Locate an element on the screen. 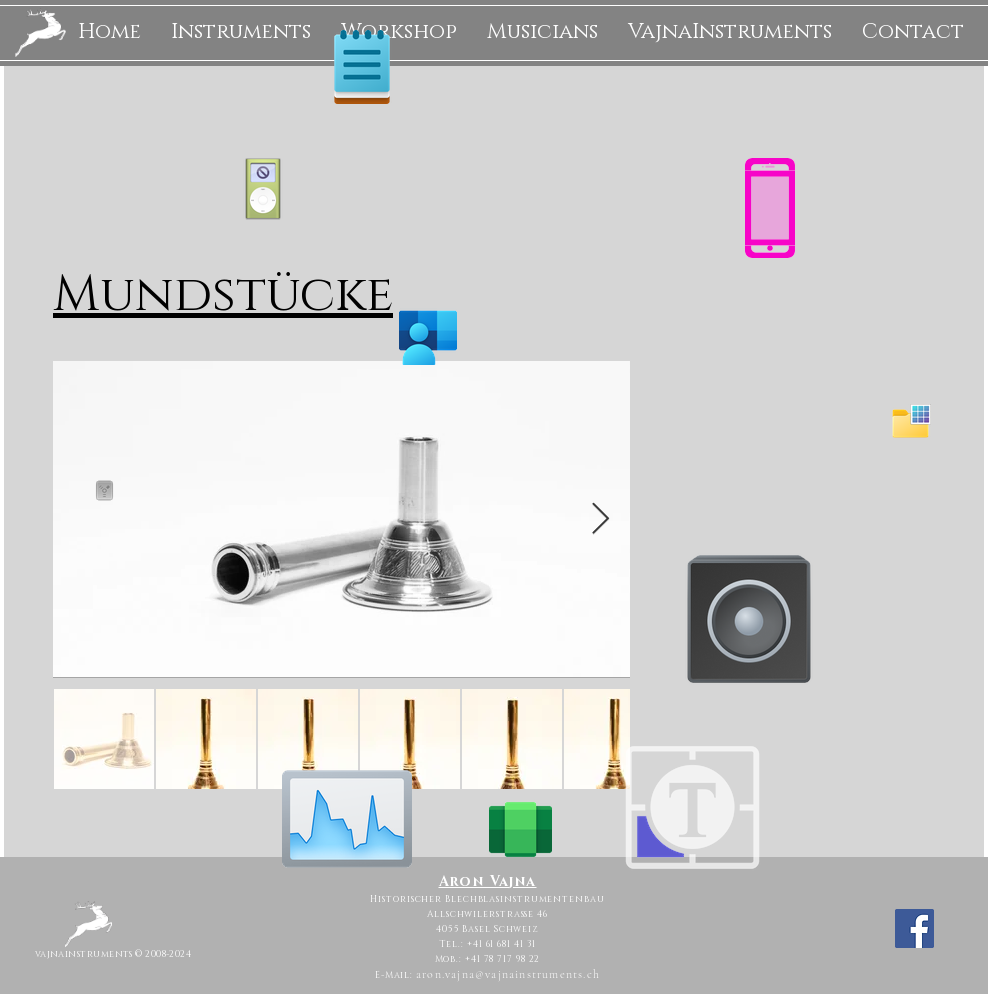  access firewire external hard drive is located at coordinates (104, 490).